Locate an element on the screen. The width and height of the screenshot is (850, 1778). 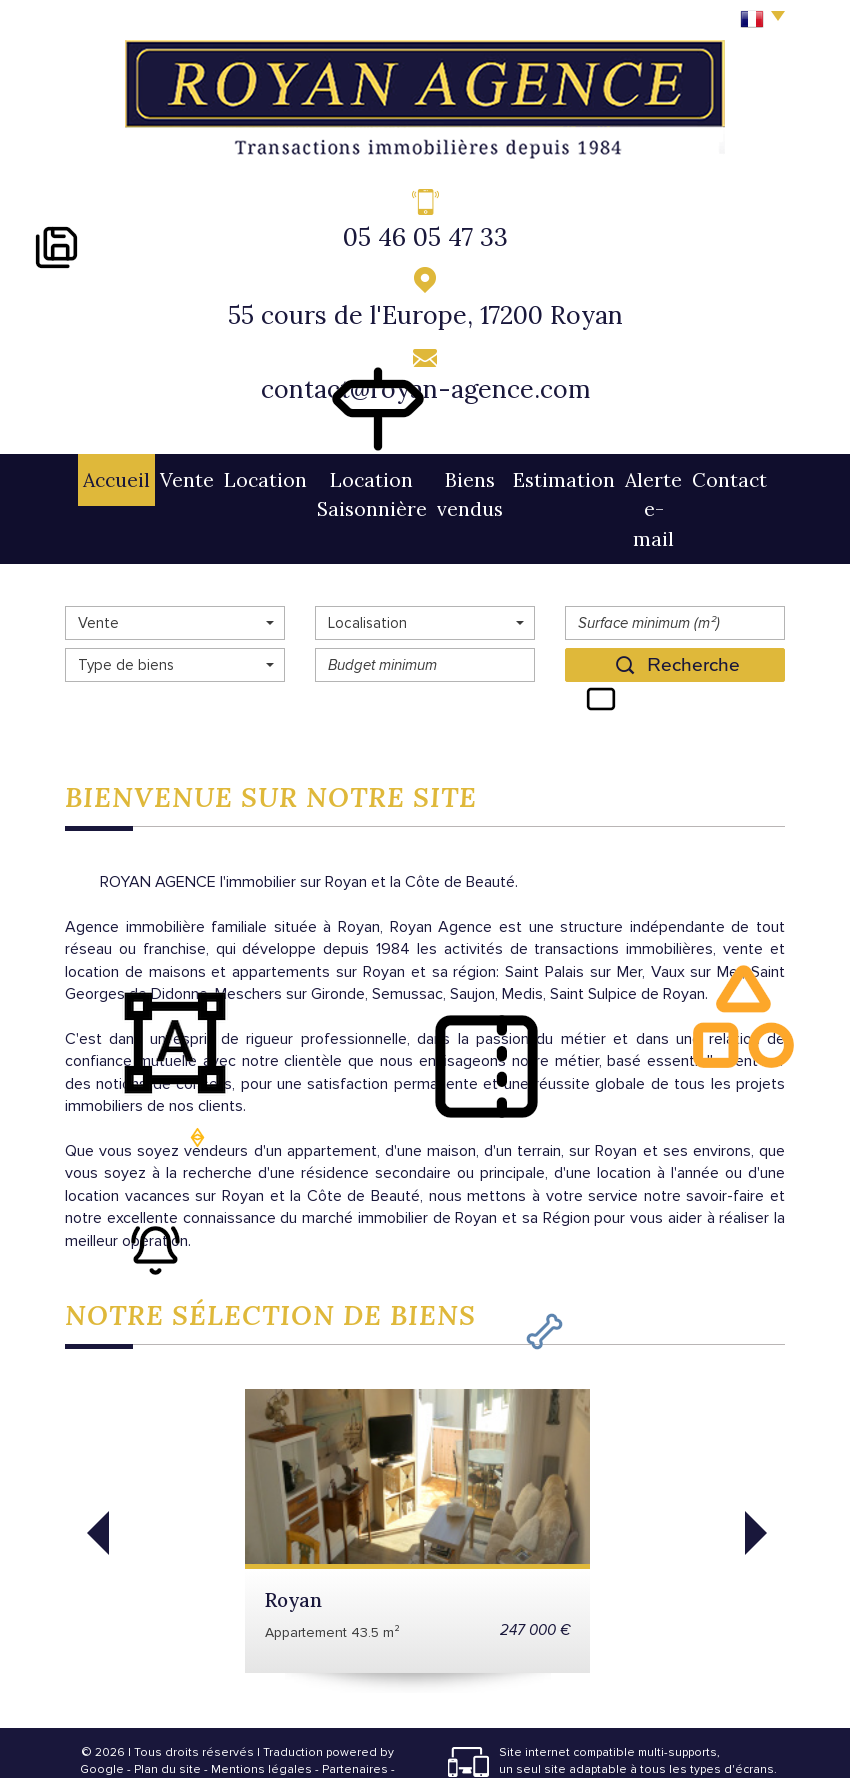
access shape tools or drawing options is located at coordinates (743, 1017).